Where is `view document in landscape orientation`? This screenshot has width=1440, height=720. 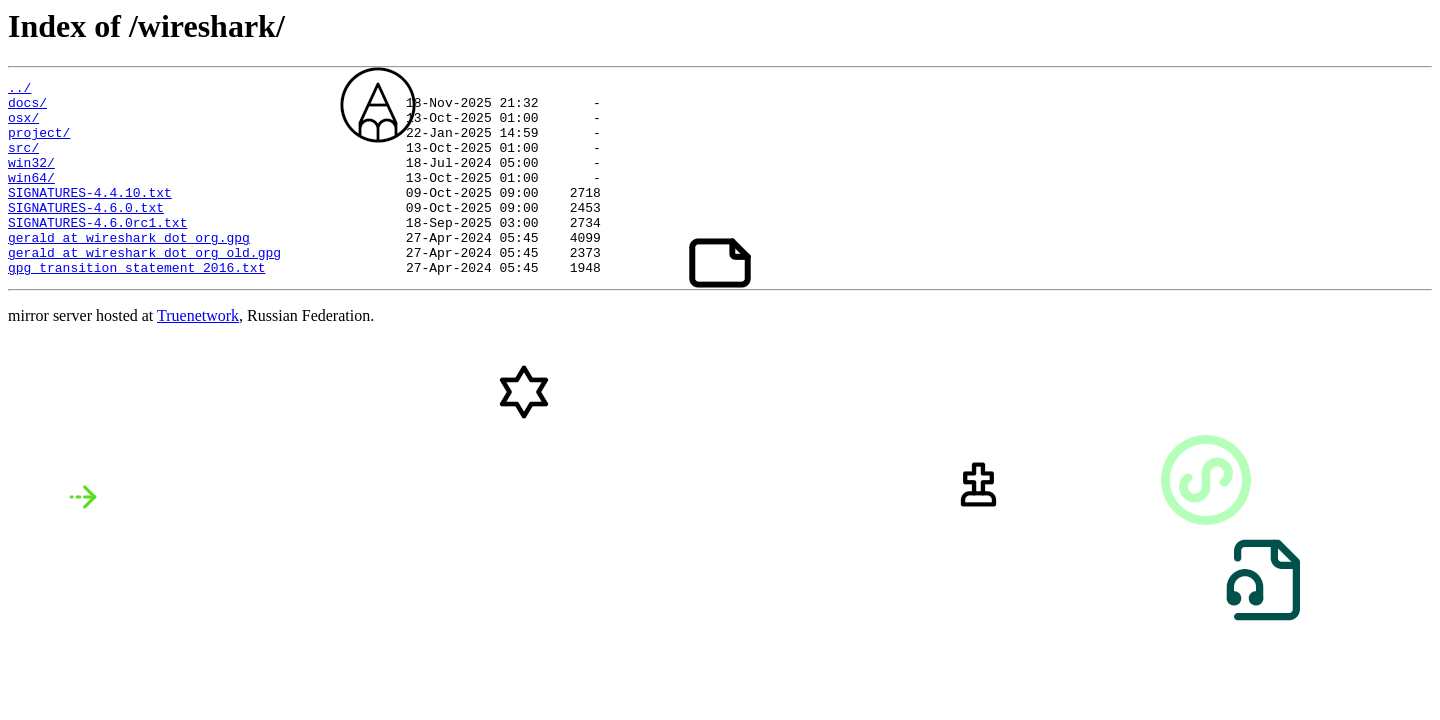
view document in landscape orientation is located at coordinates (720, 263).